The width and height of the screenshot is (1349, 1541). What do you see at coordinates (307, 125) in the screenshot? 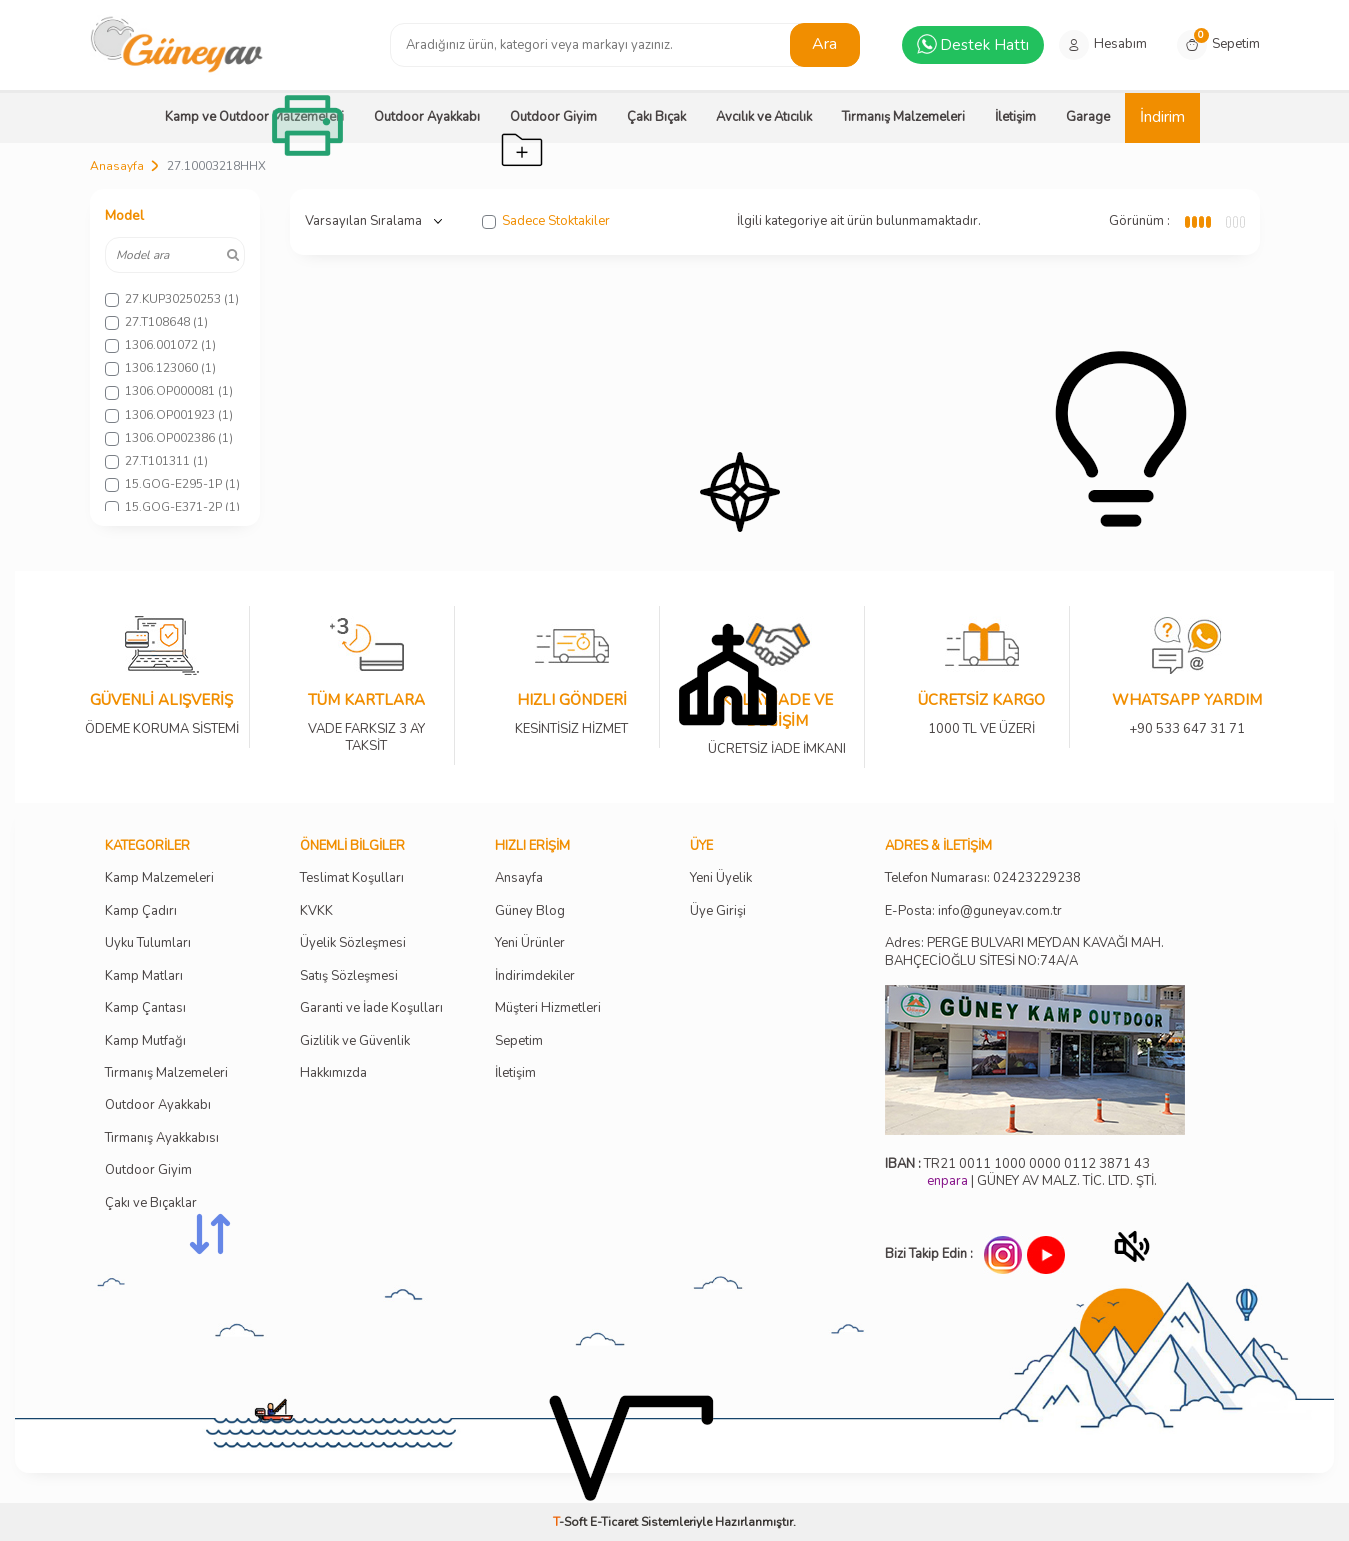
I see `print the current document` at bounding box center [307, 125].